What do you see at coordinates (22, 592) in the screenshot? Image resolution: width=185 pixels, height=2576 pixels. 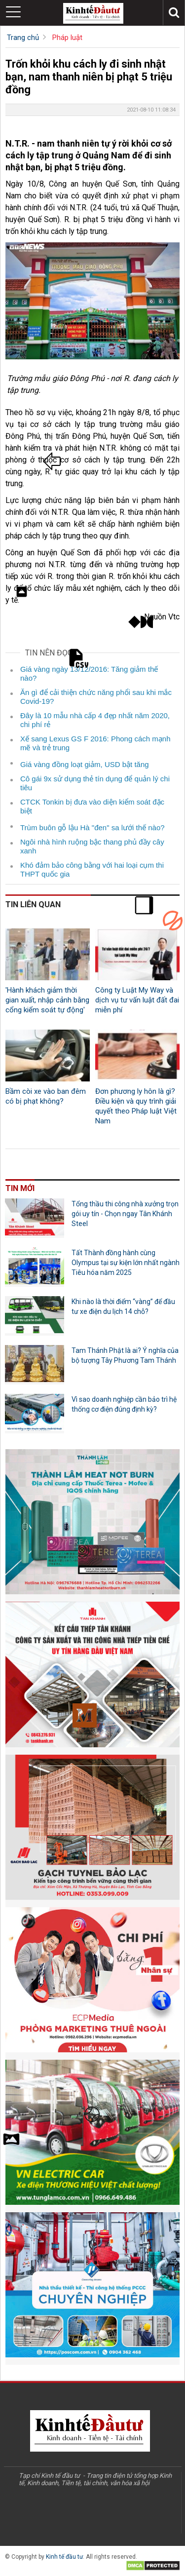 I see `expand content or show more options` at bounding box center [22, 592].